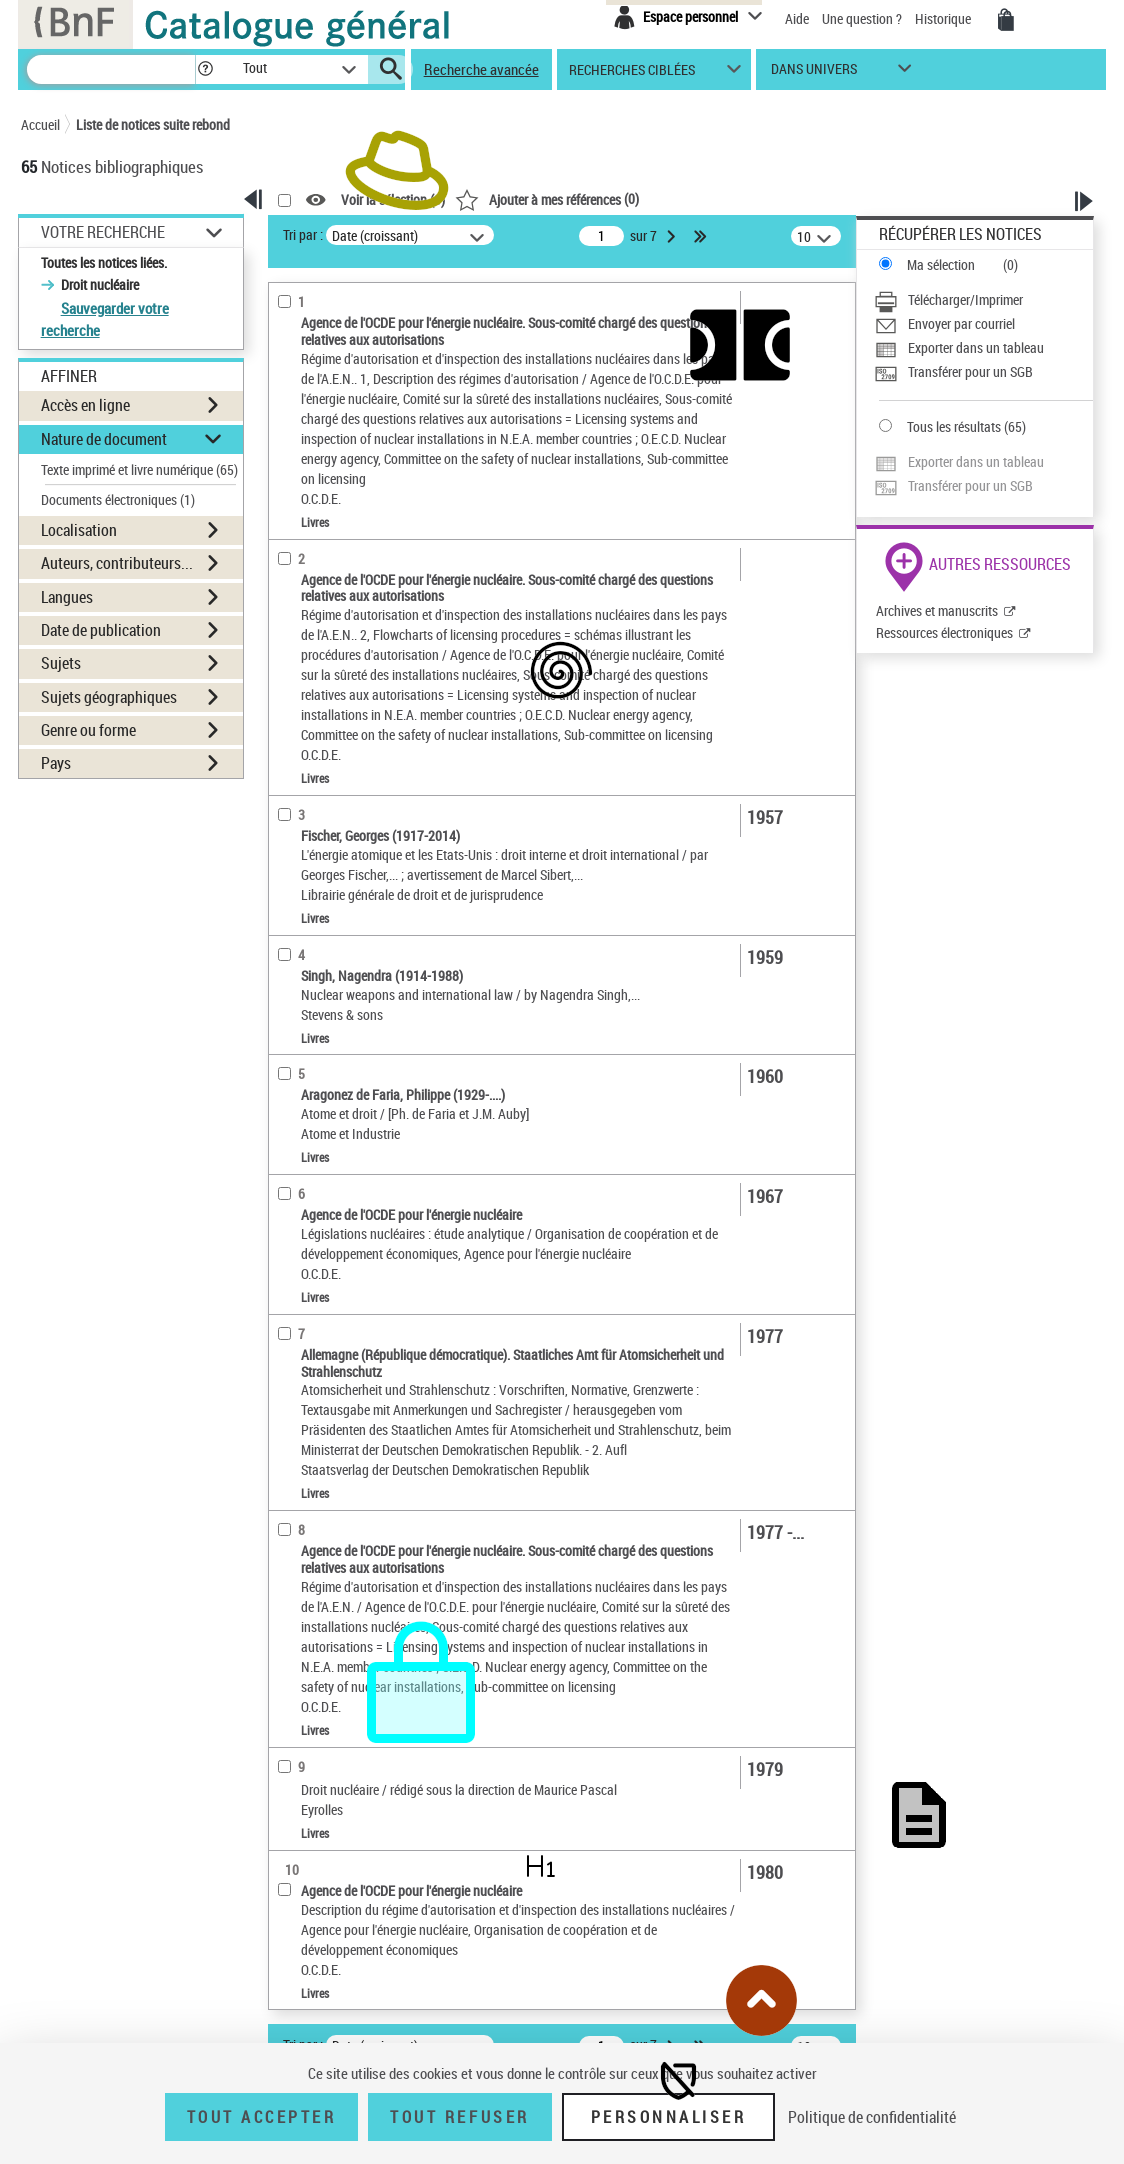 The image size is (1124, 2164). What do you see at coordinates (558, 669) in the screenshot?
I see `indicates loading or processing in progress` at bounding box center [558, 669].